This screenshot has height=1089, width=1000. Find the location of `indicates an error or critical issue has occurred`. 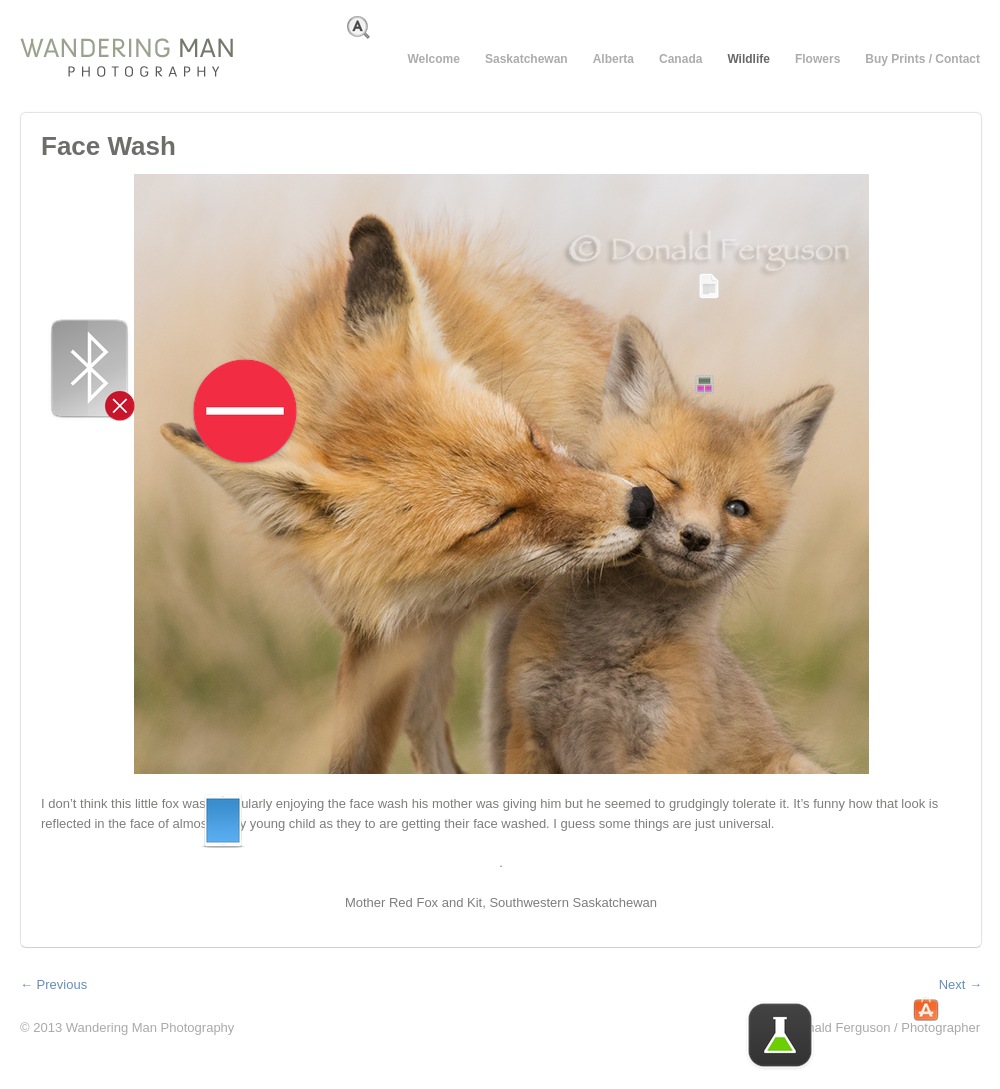

indicates an error or critical issue has occurred is located at coordinates (245, 411).